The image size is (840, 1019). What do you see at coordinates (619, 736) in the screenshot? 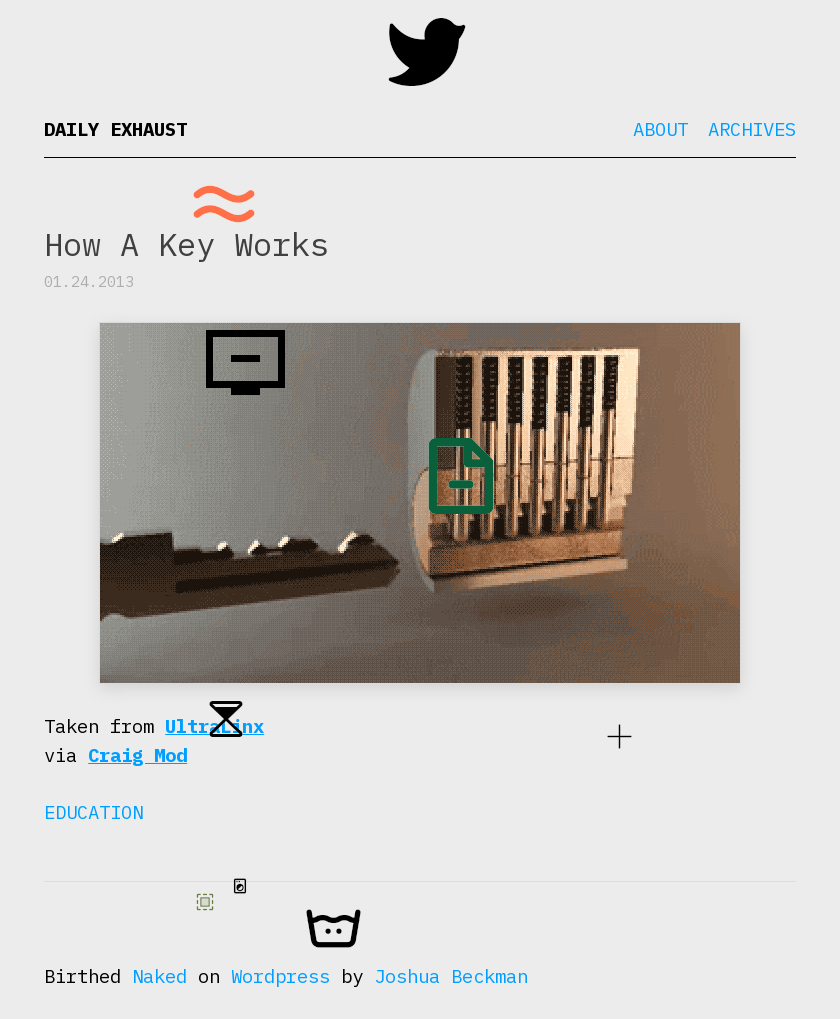
I see `add a new item` at bounding box center [619, 736].